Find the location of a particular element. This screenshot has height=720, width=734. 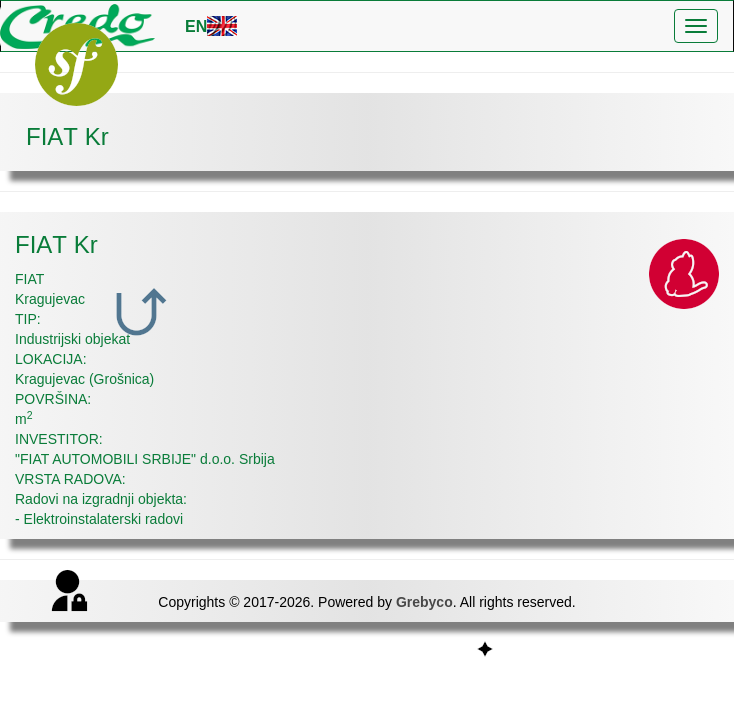

yarn package manager logo is located at coordinates (684, 274).